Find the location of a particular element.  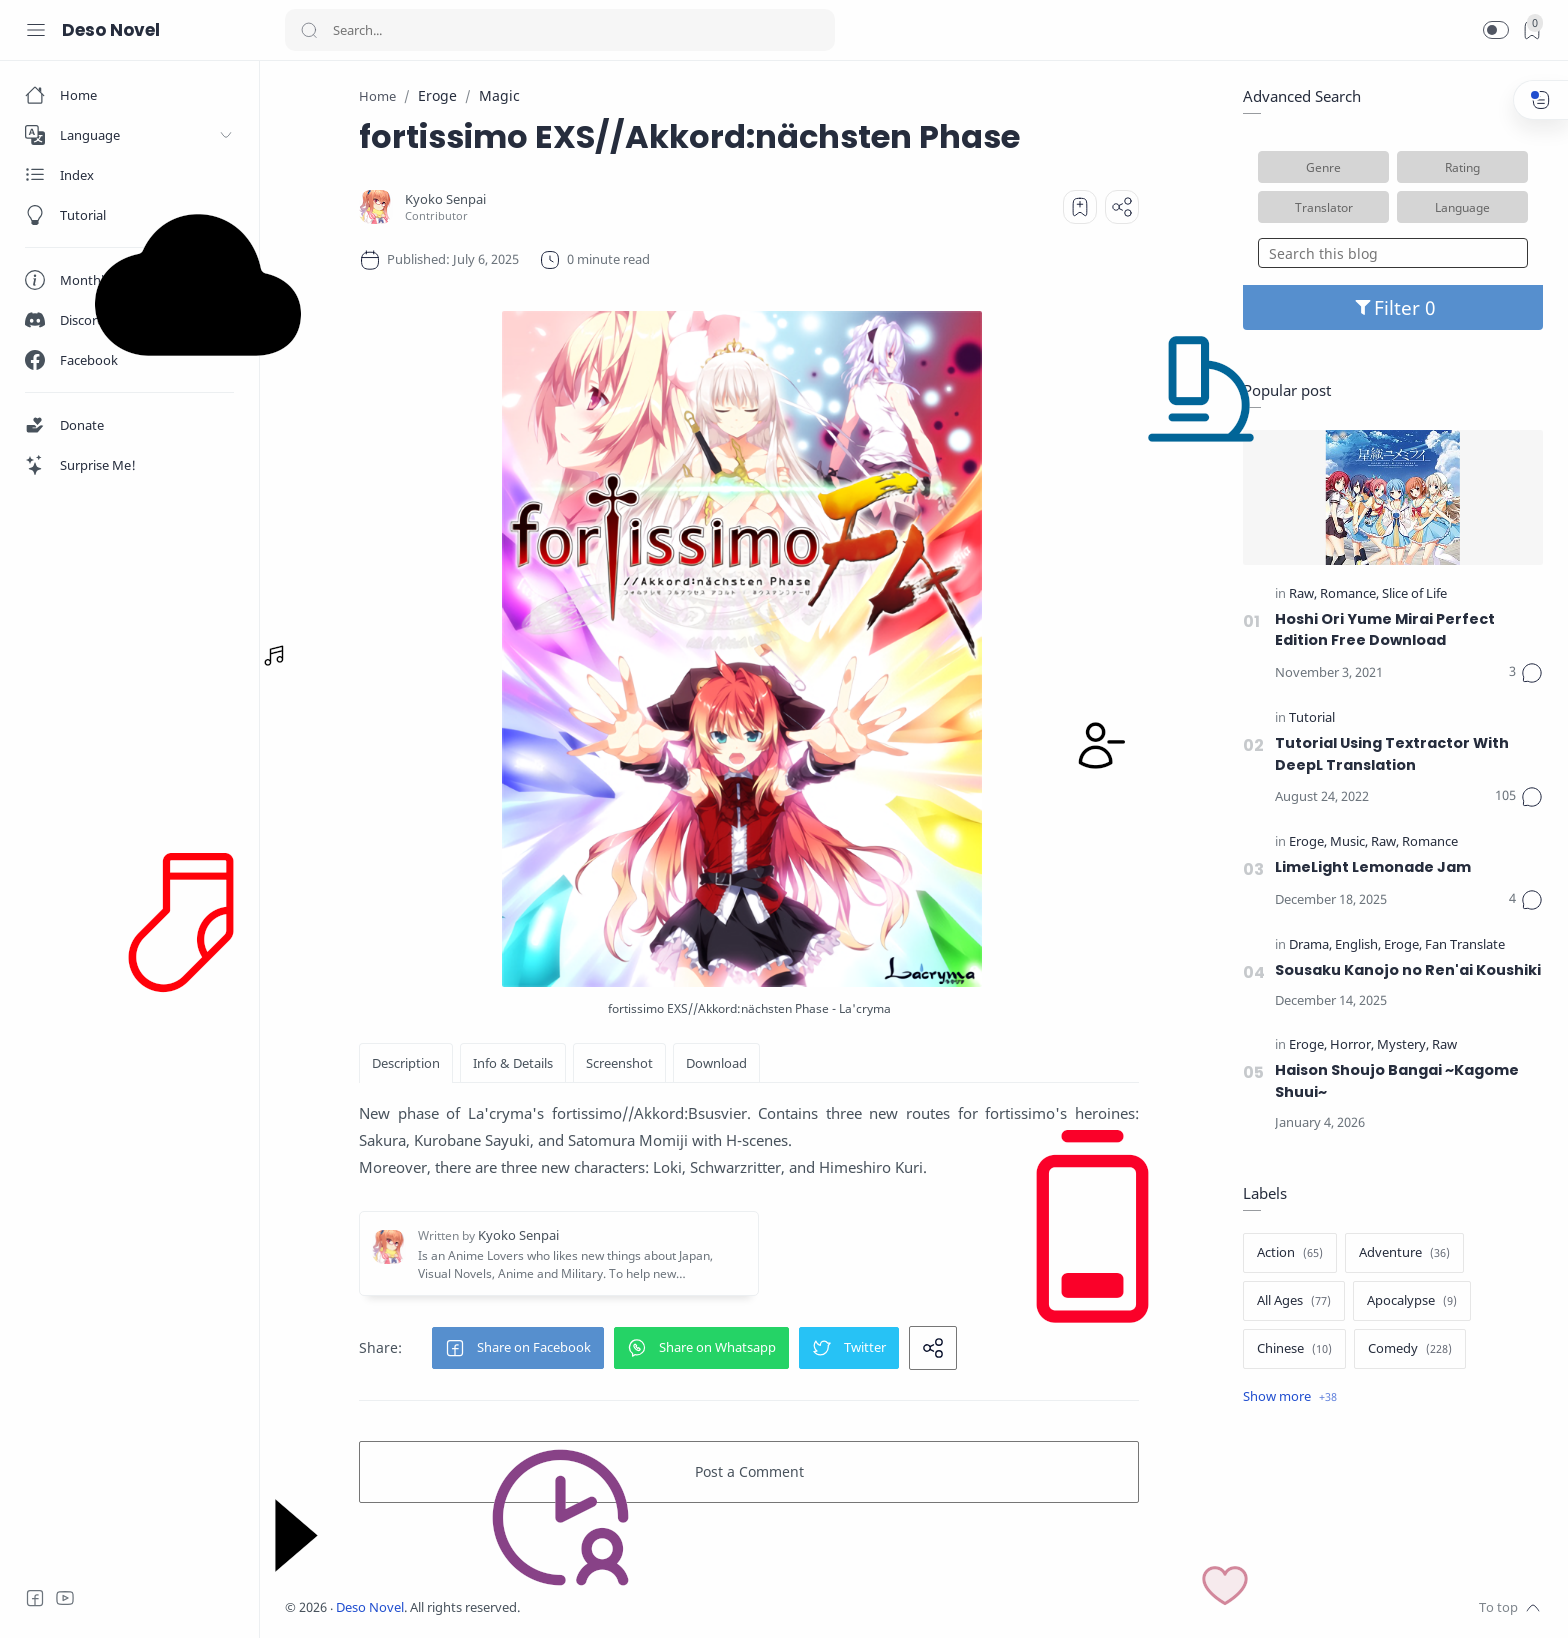

access cloud storage is located at coordinates (198, 285).